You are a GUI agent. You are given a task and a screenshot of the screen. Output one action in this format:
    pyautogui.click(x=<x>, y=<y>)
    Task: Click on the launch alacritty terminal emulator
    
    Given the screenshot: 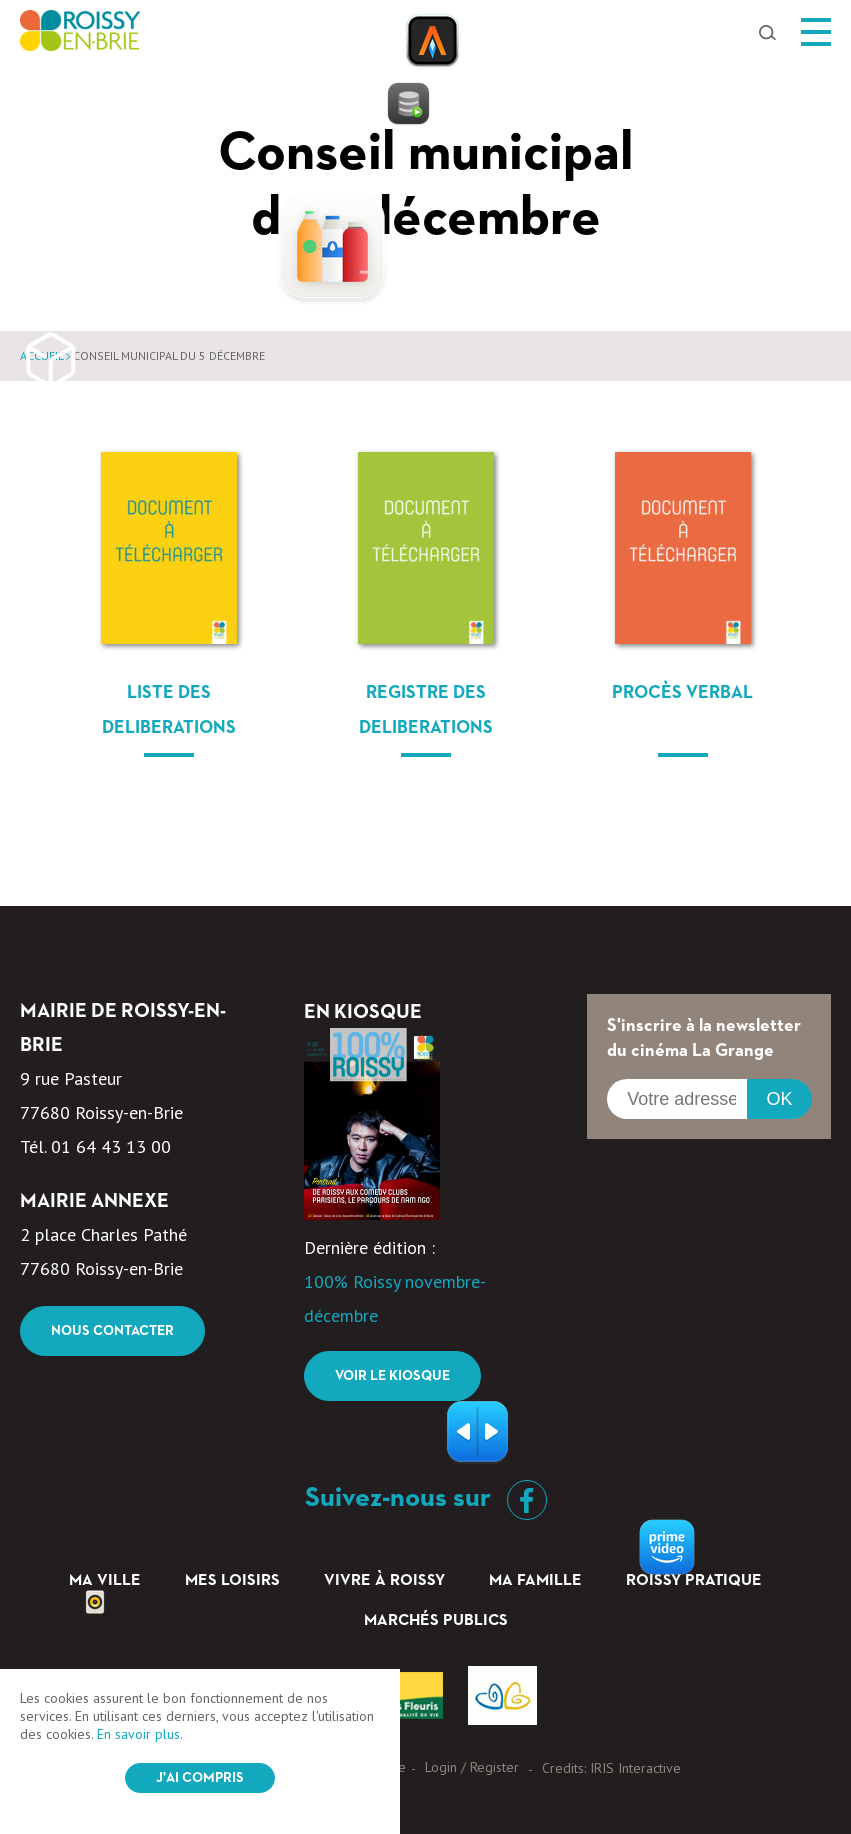 What is the action you would take?
    pyautogui.click(x=432, y=40)
    